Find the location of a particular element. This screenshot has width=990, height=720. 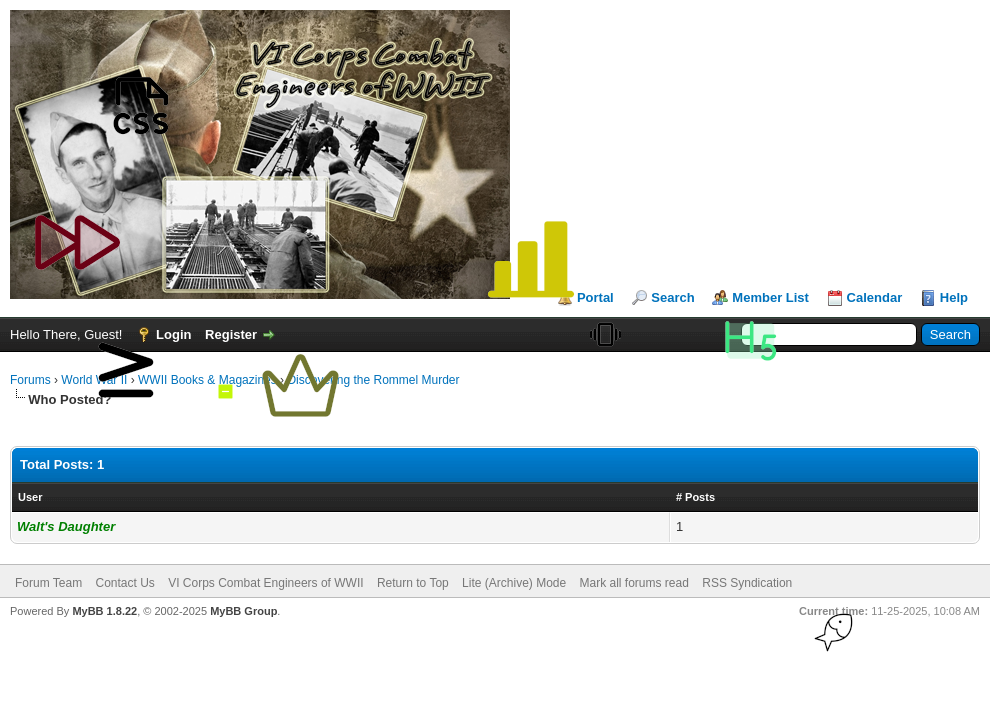

indicates premium or pro membership status is located at coordinates (300, 389).